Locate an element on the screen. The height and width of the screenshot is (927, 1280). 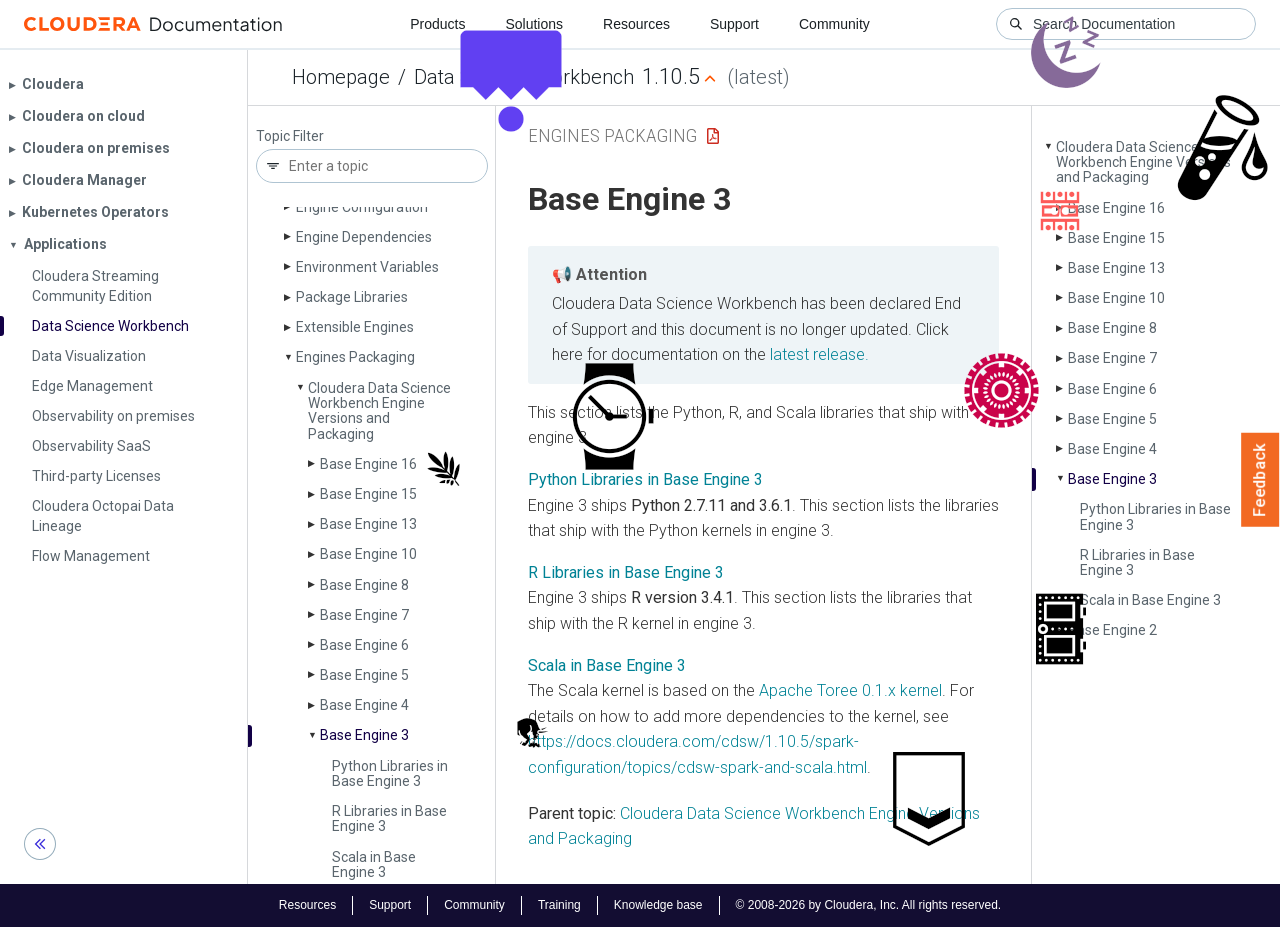
wall street or stock market bull symbol is located at coordinates (533, 731).